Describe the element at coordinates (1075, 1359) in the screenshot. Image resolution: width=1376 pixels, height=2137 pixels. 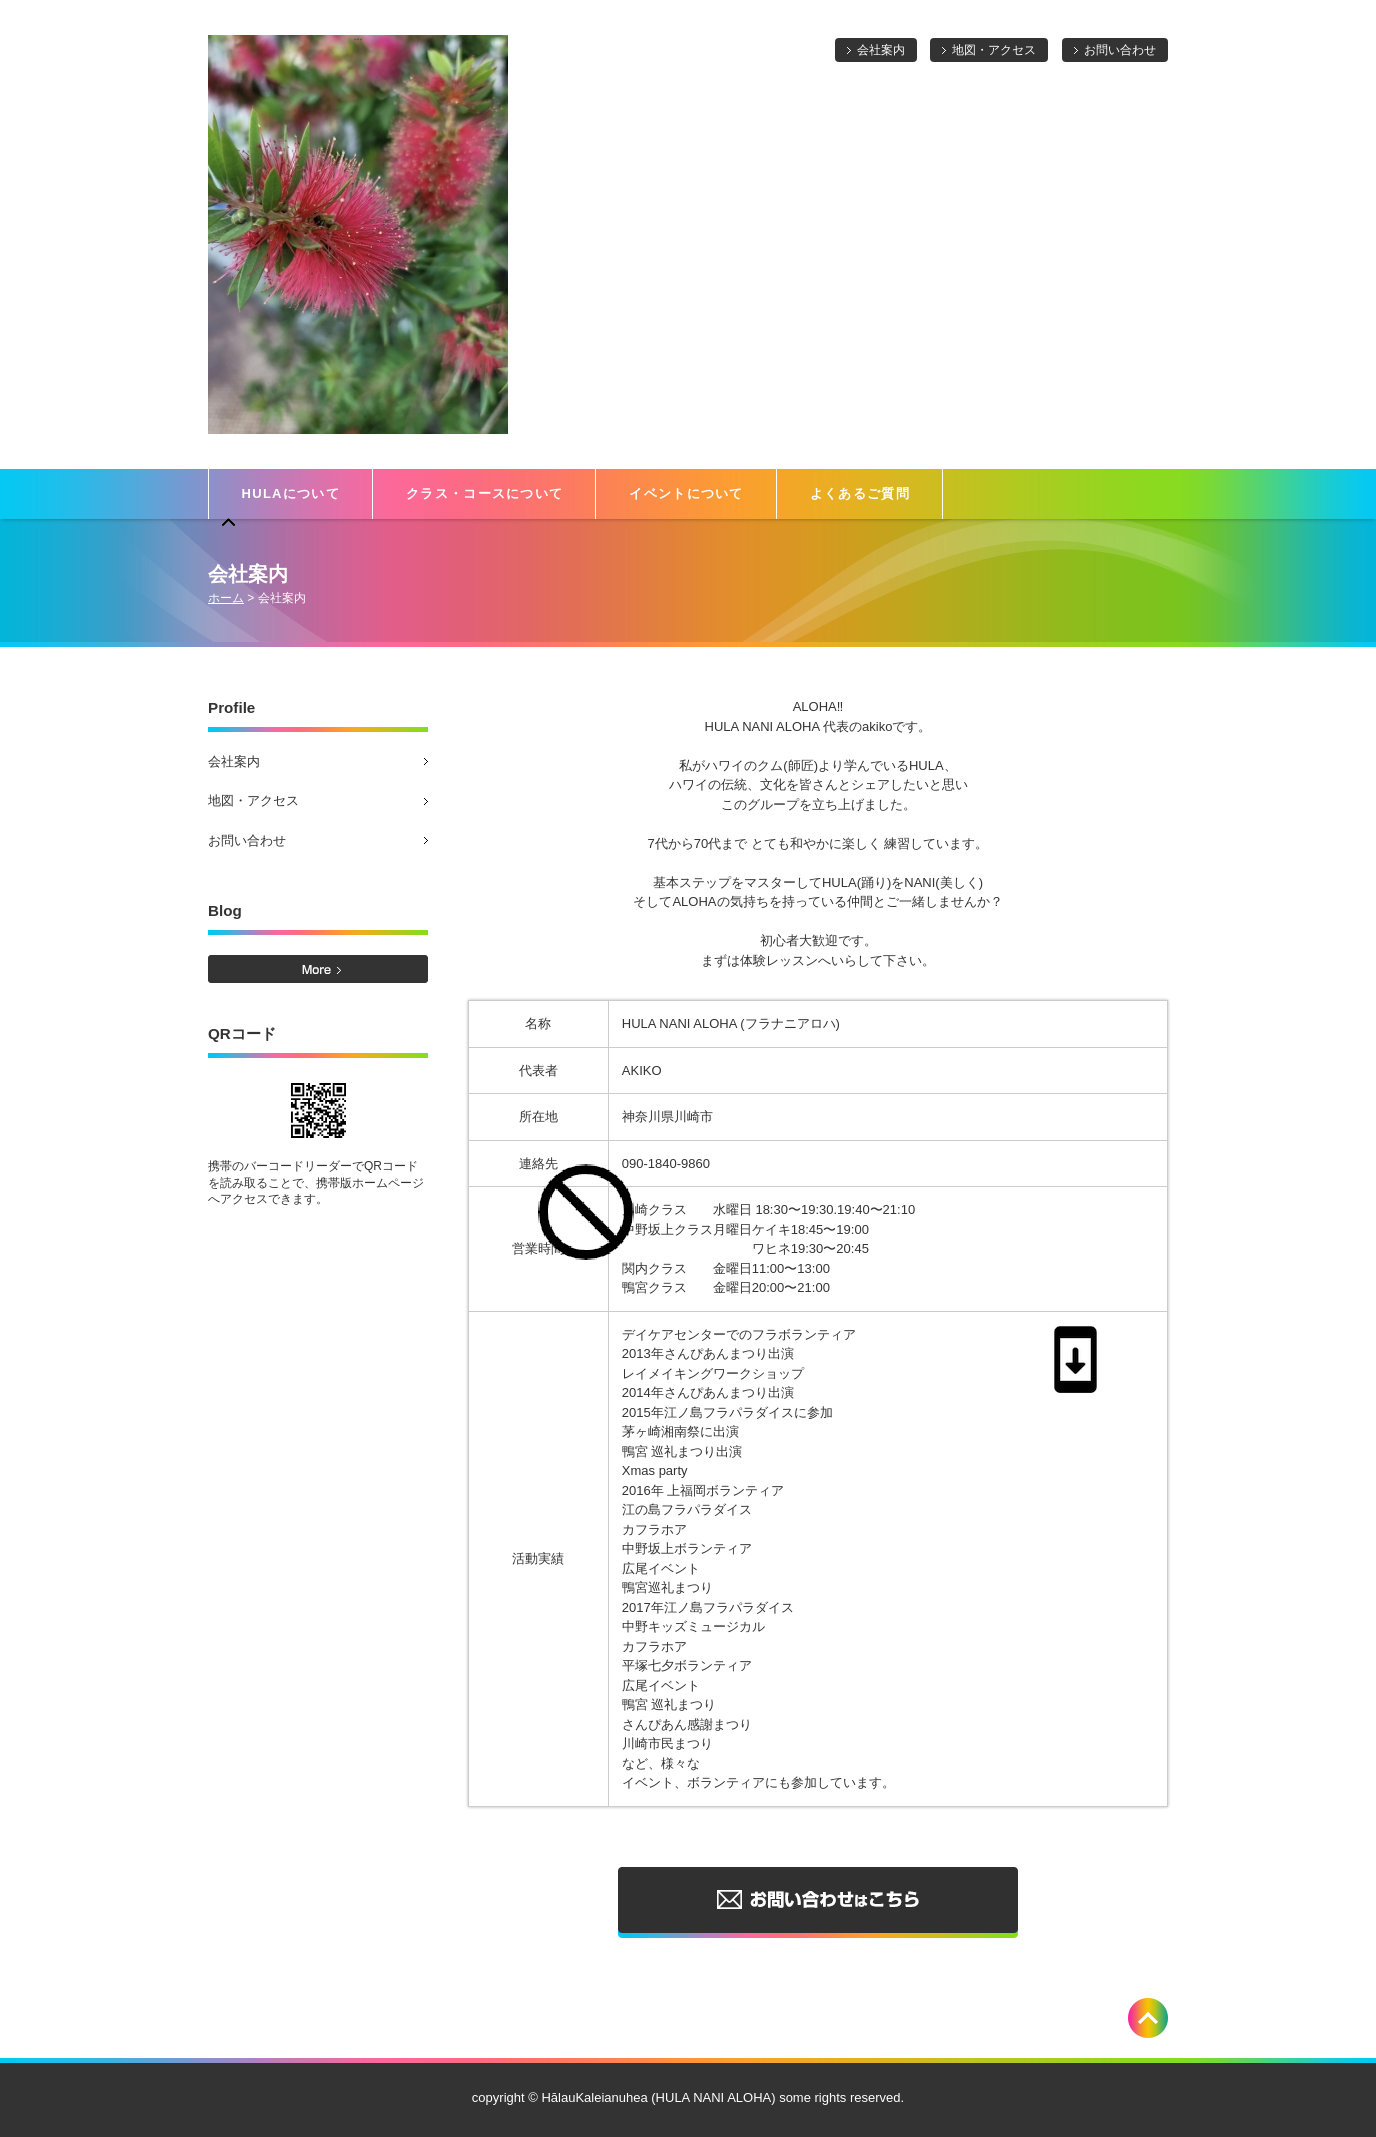
I see `download a system update to your device` at that location.